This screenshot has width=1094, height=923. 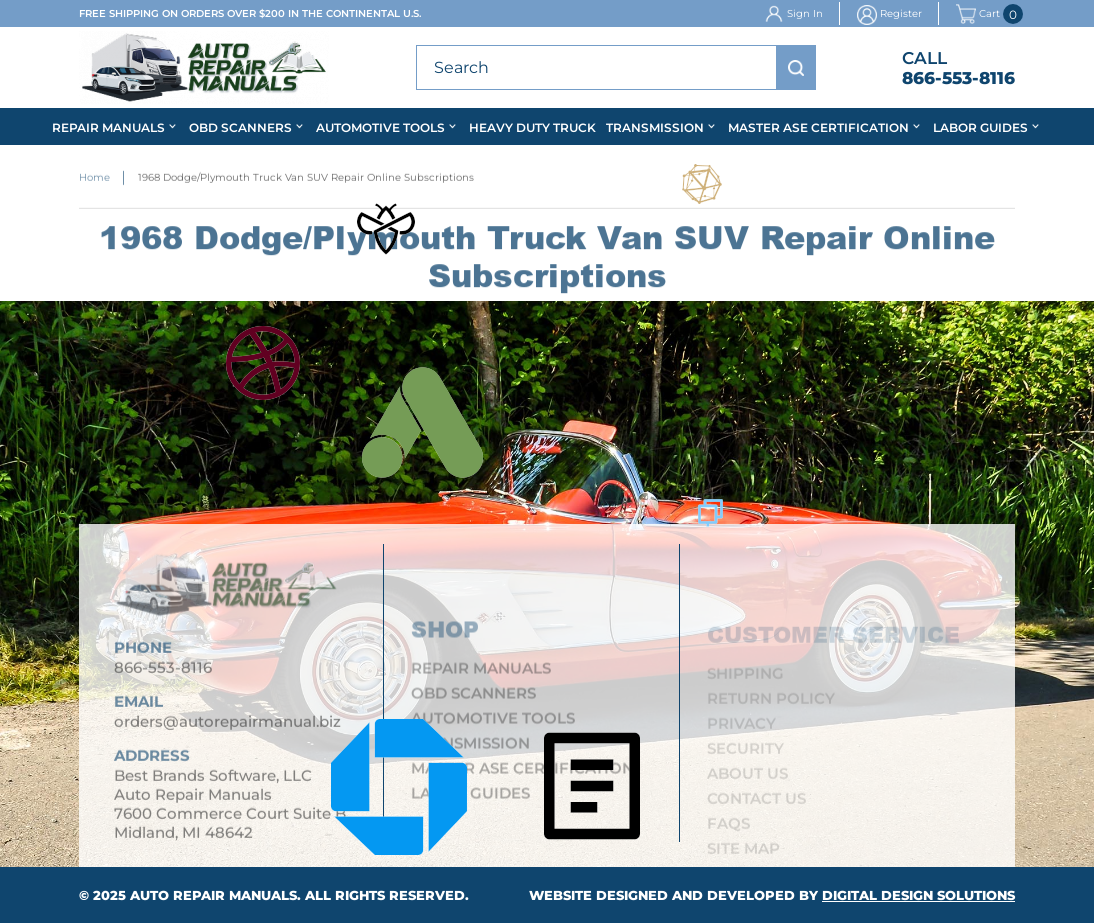 What do you see at coordinates (386, 229) in the screenshot?
I see `intigriti bug bounty platform logo` at bounding box center [386, 229].